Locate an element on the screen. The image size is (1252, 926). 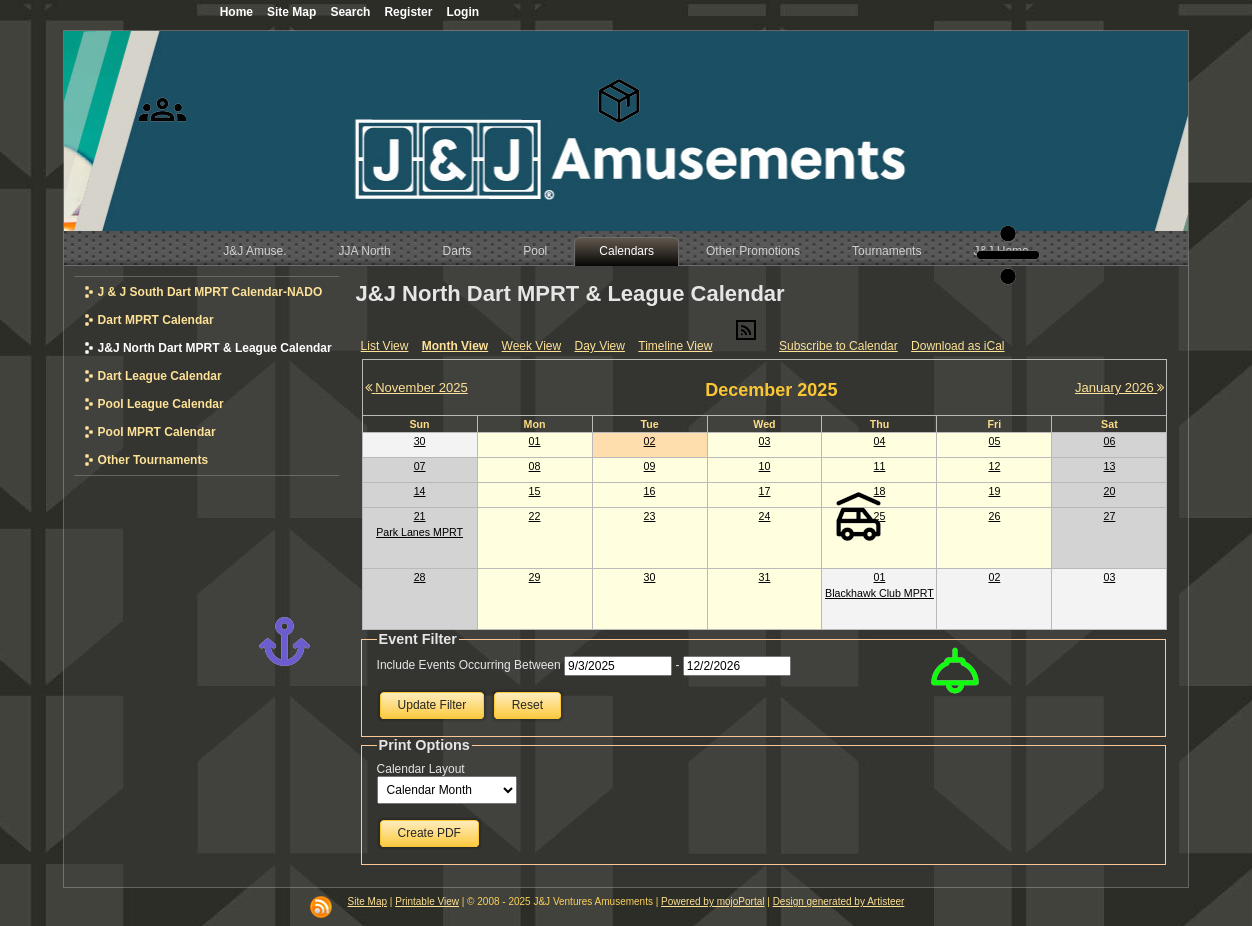
perform division operation is located at coordinates (1008, 255).